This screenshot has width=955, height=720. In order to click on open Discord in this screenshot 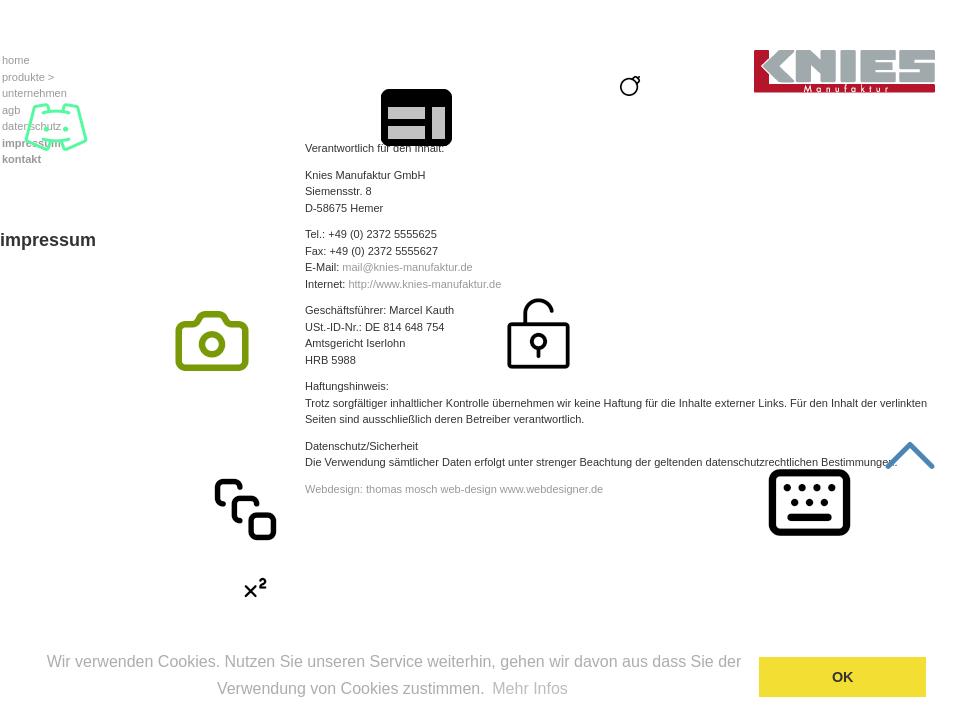, I will do `click(56, 126)`.